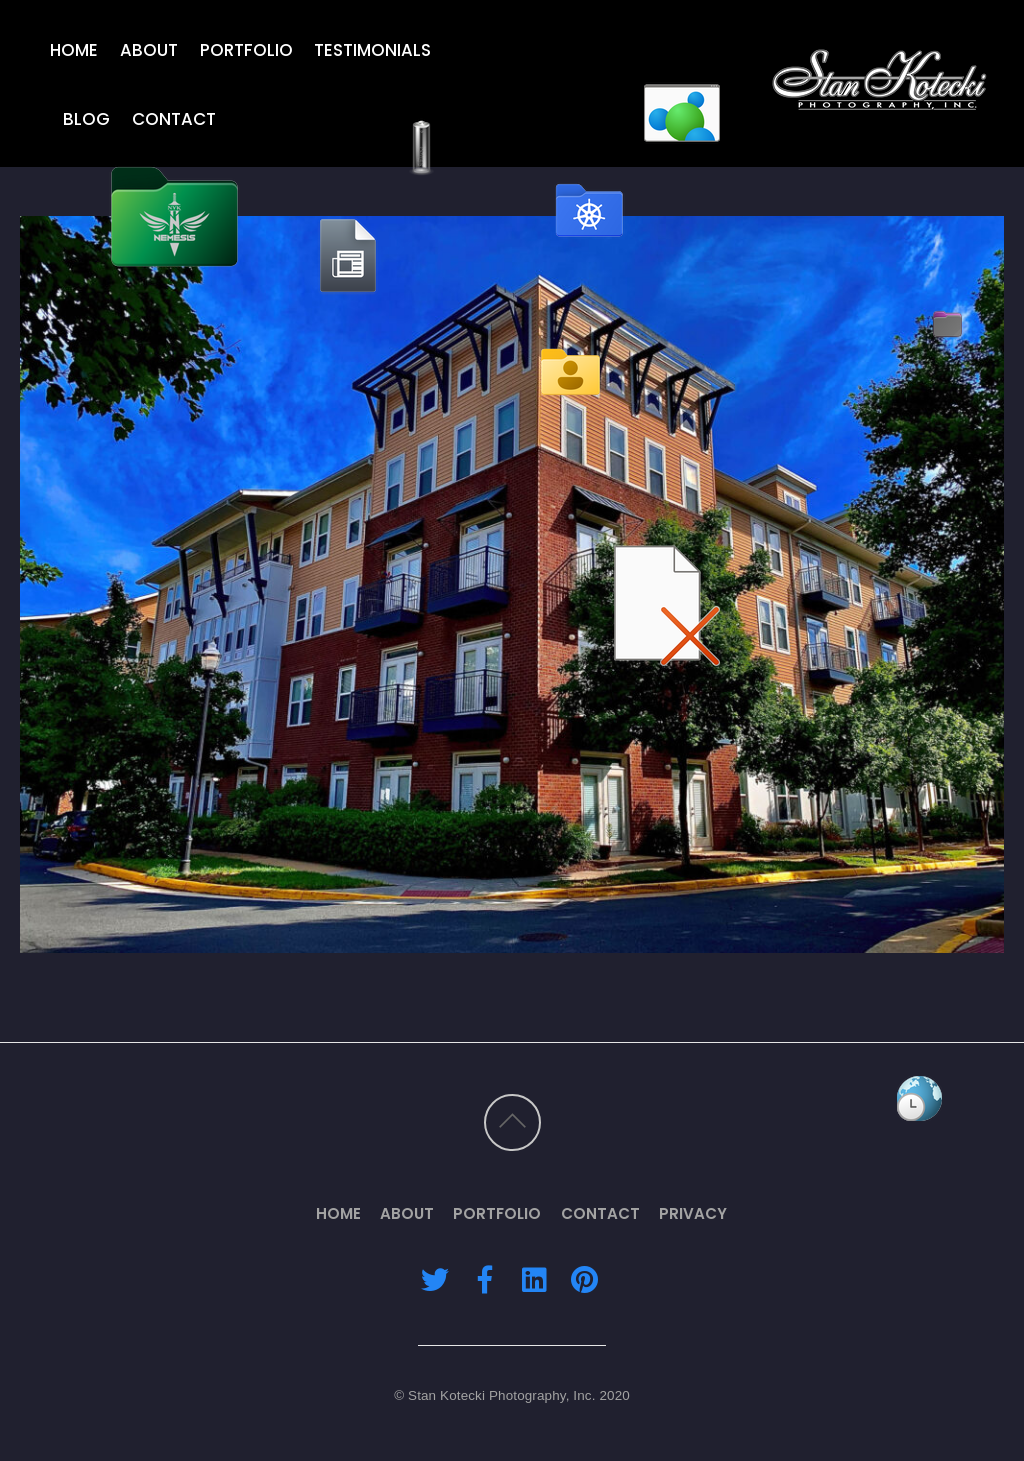  What do you see at coordinates (589, 212) in the screenshot?
I see `open kubernetes project files` at bounding box center [589, 212].